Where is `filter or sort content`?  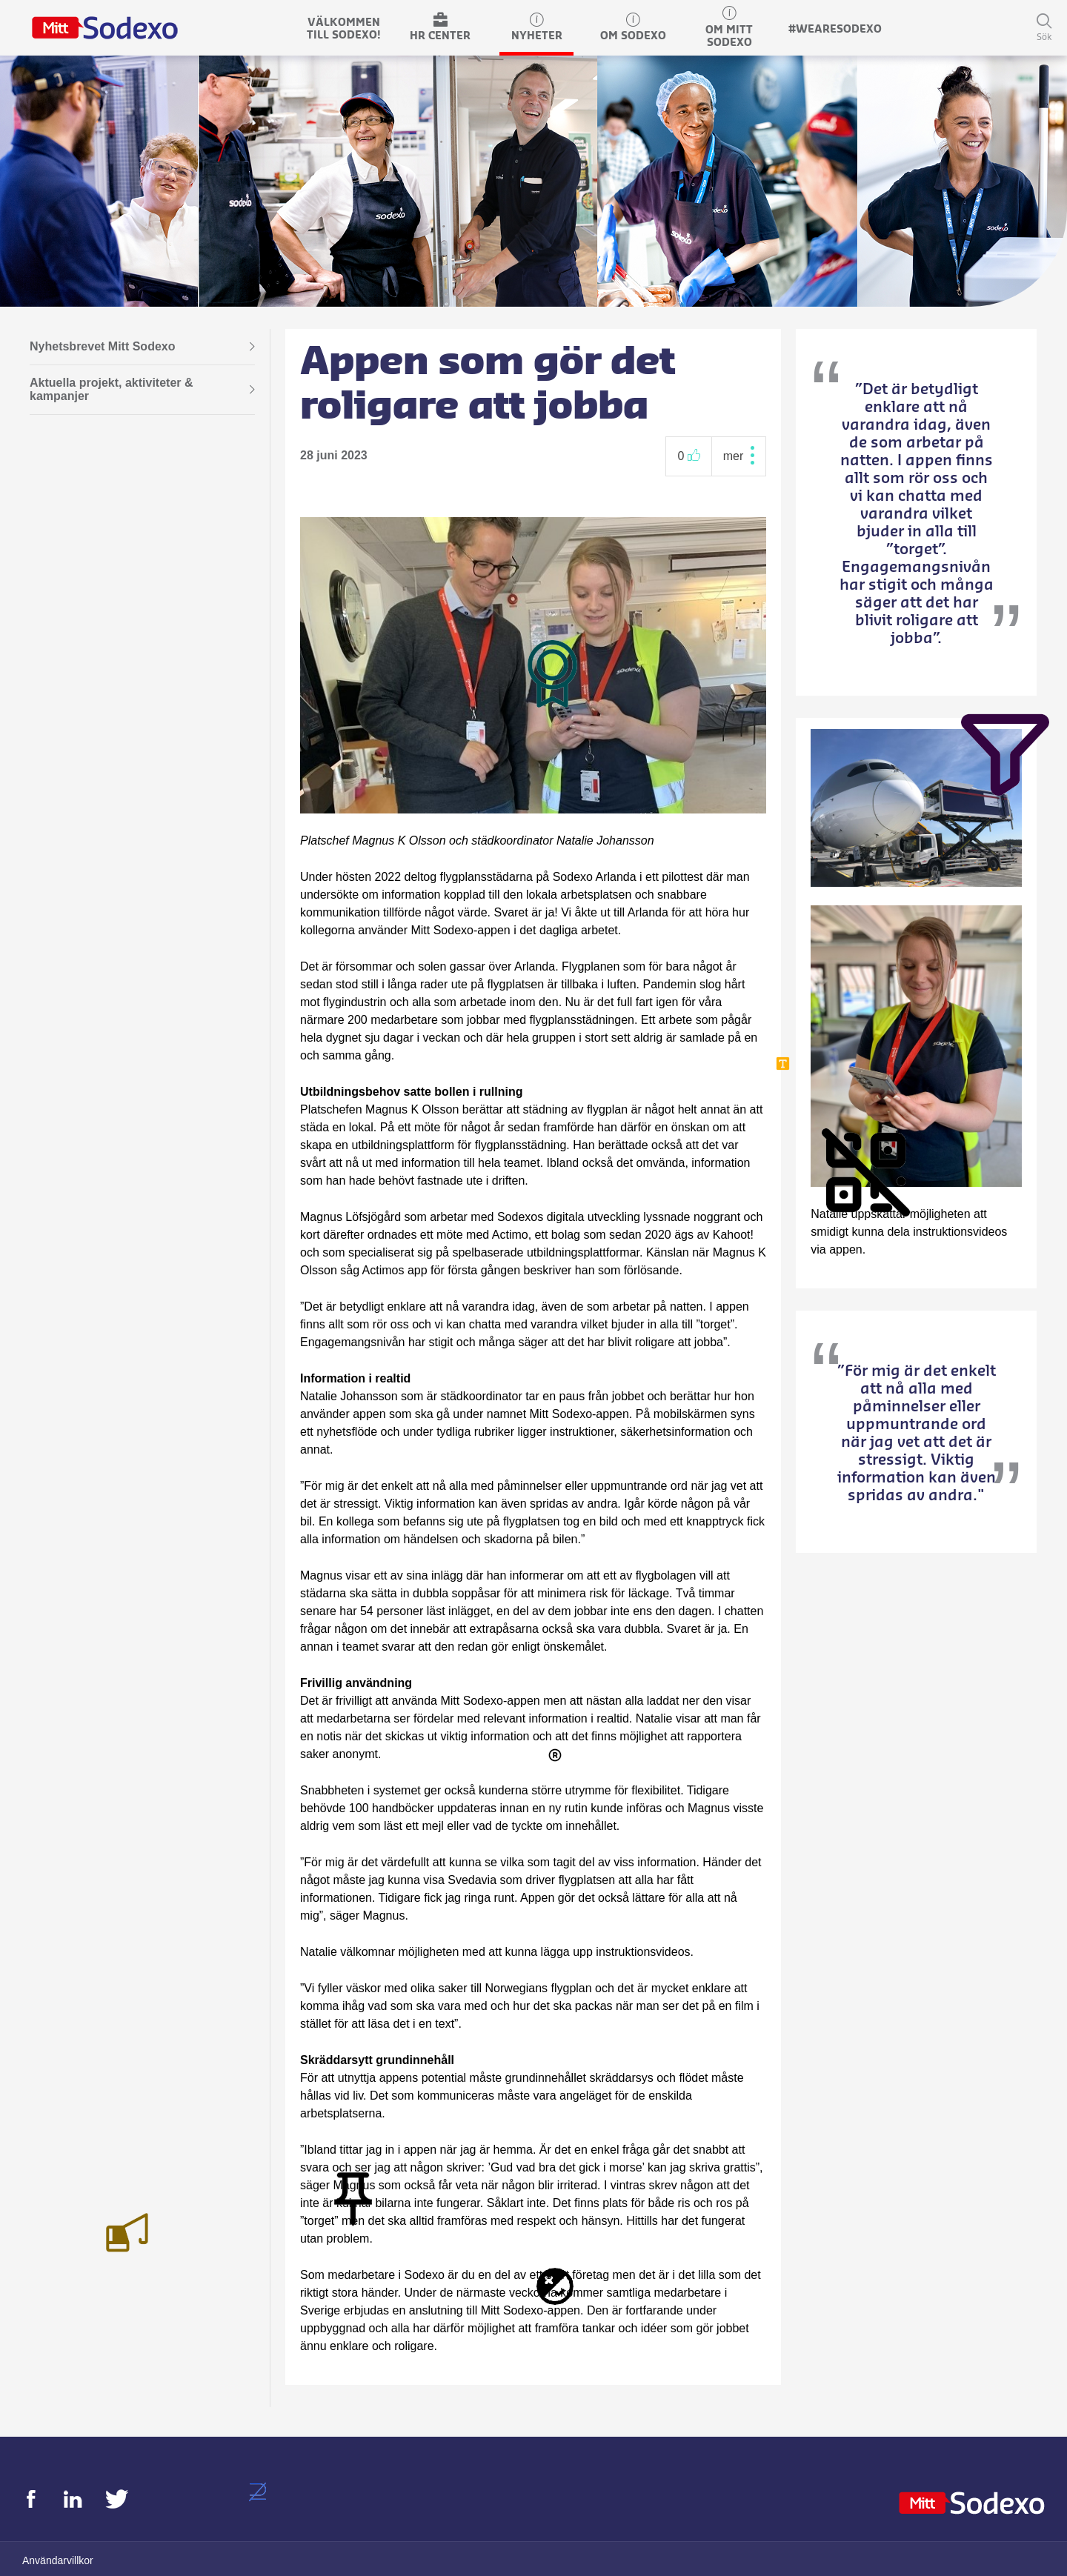 filter or sort content is located at coordinates (1005, 751).